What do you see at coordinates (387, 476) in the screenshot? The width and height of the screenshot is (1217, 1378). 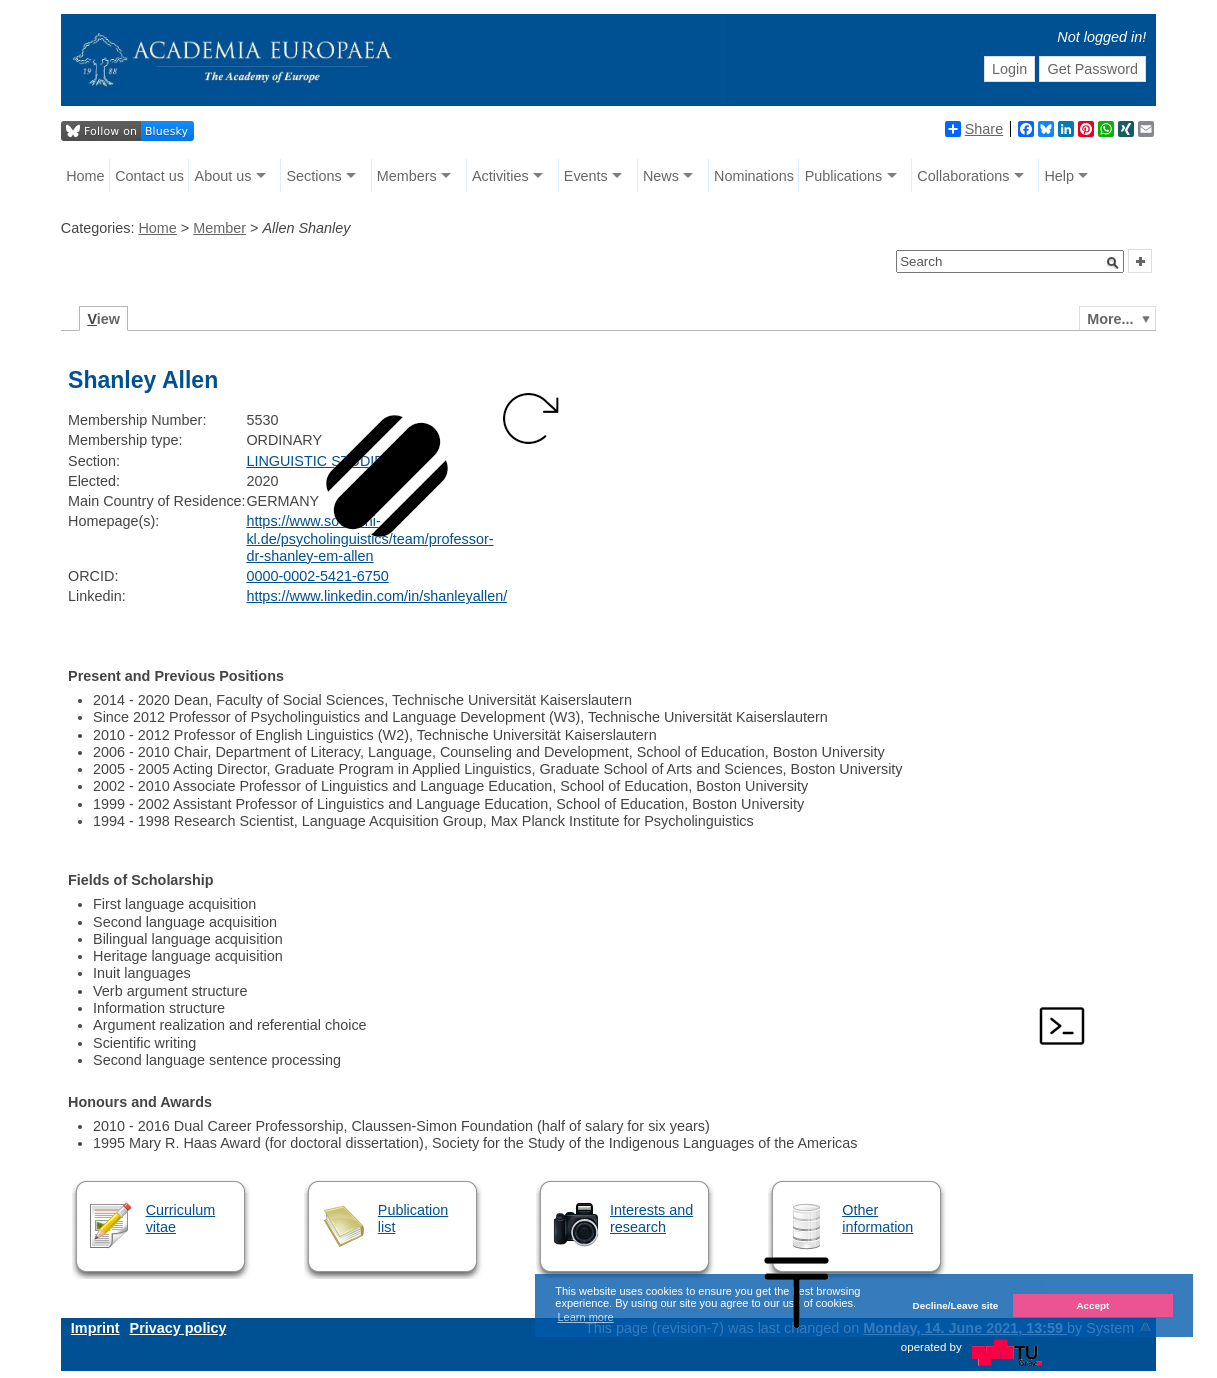 I see `food category or restaurant section` at bounding box center [387, 476].